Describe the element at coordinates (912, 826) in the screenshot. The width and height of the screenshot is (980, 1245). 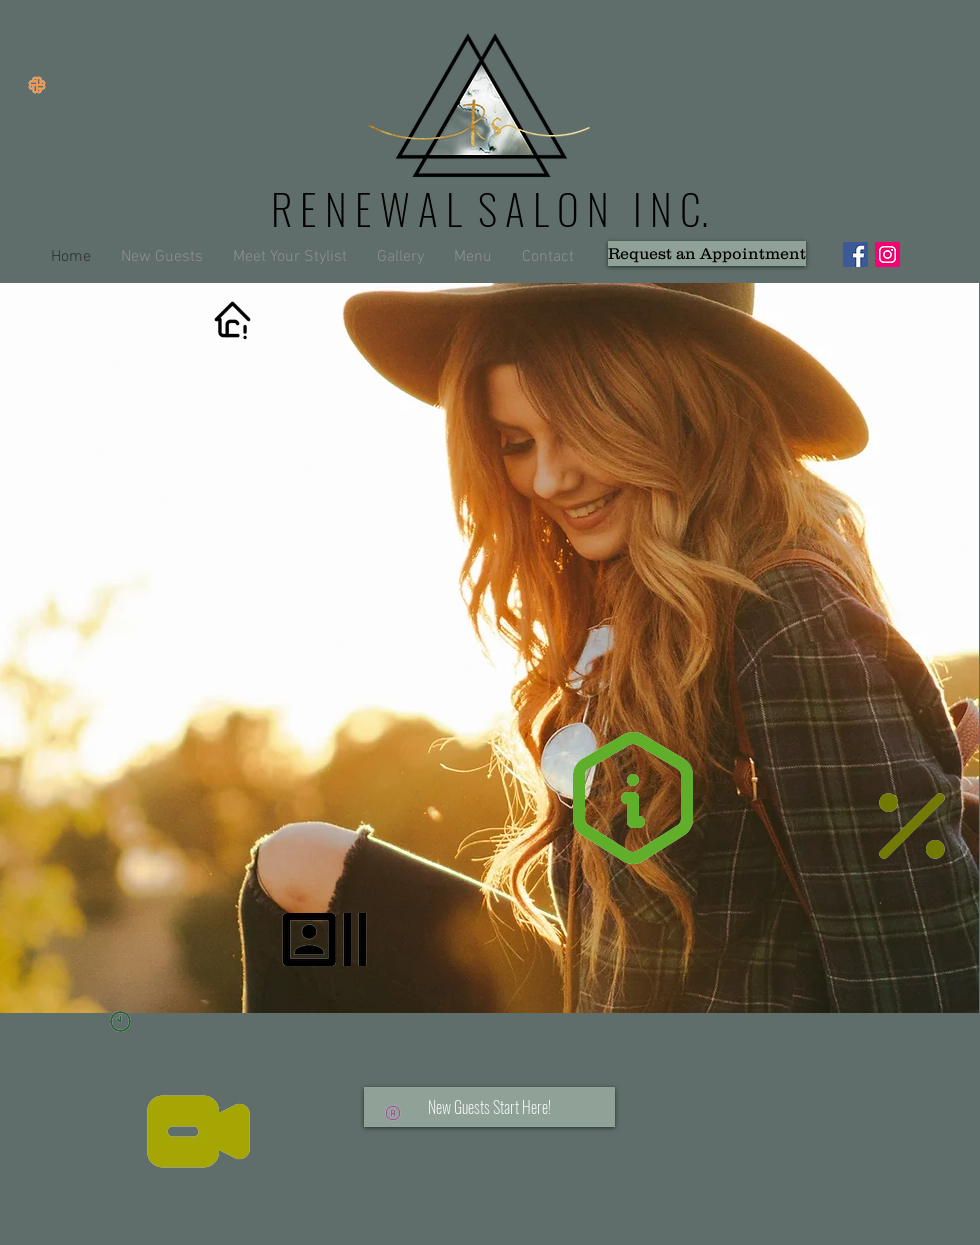
I see `view or apply a discount` at that location.